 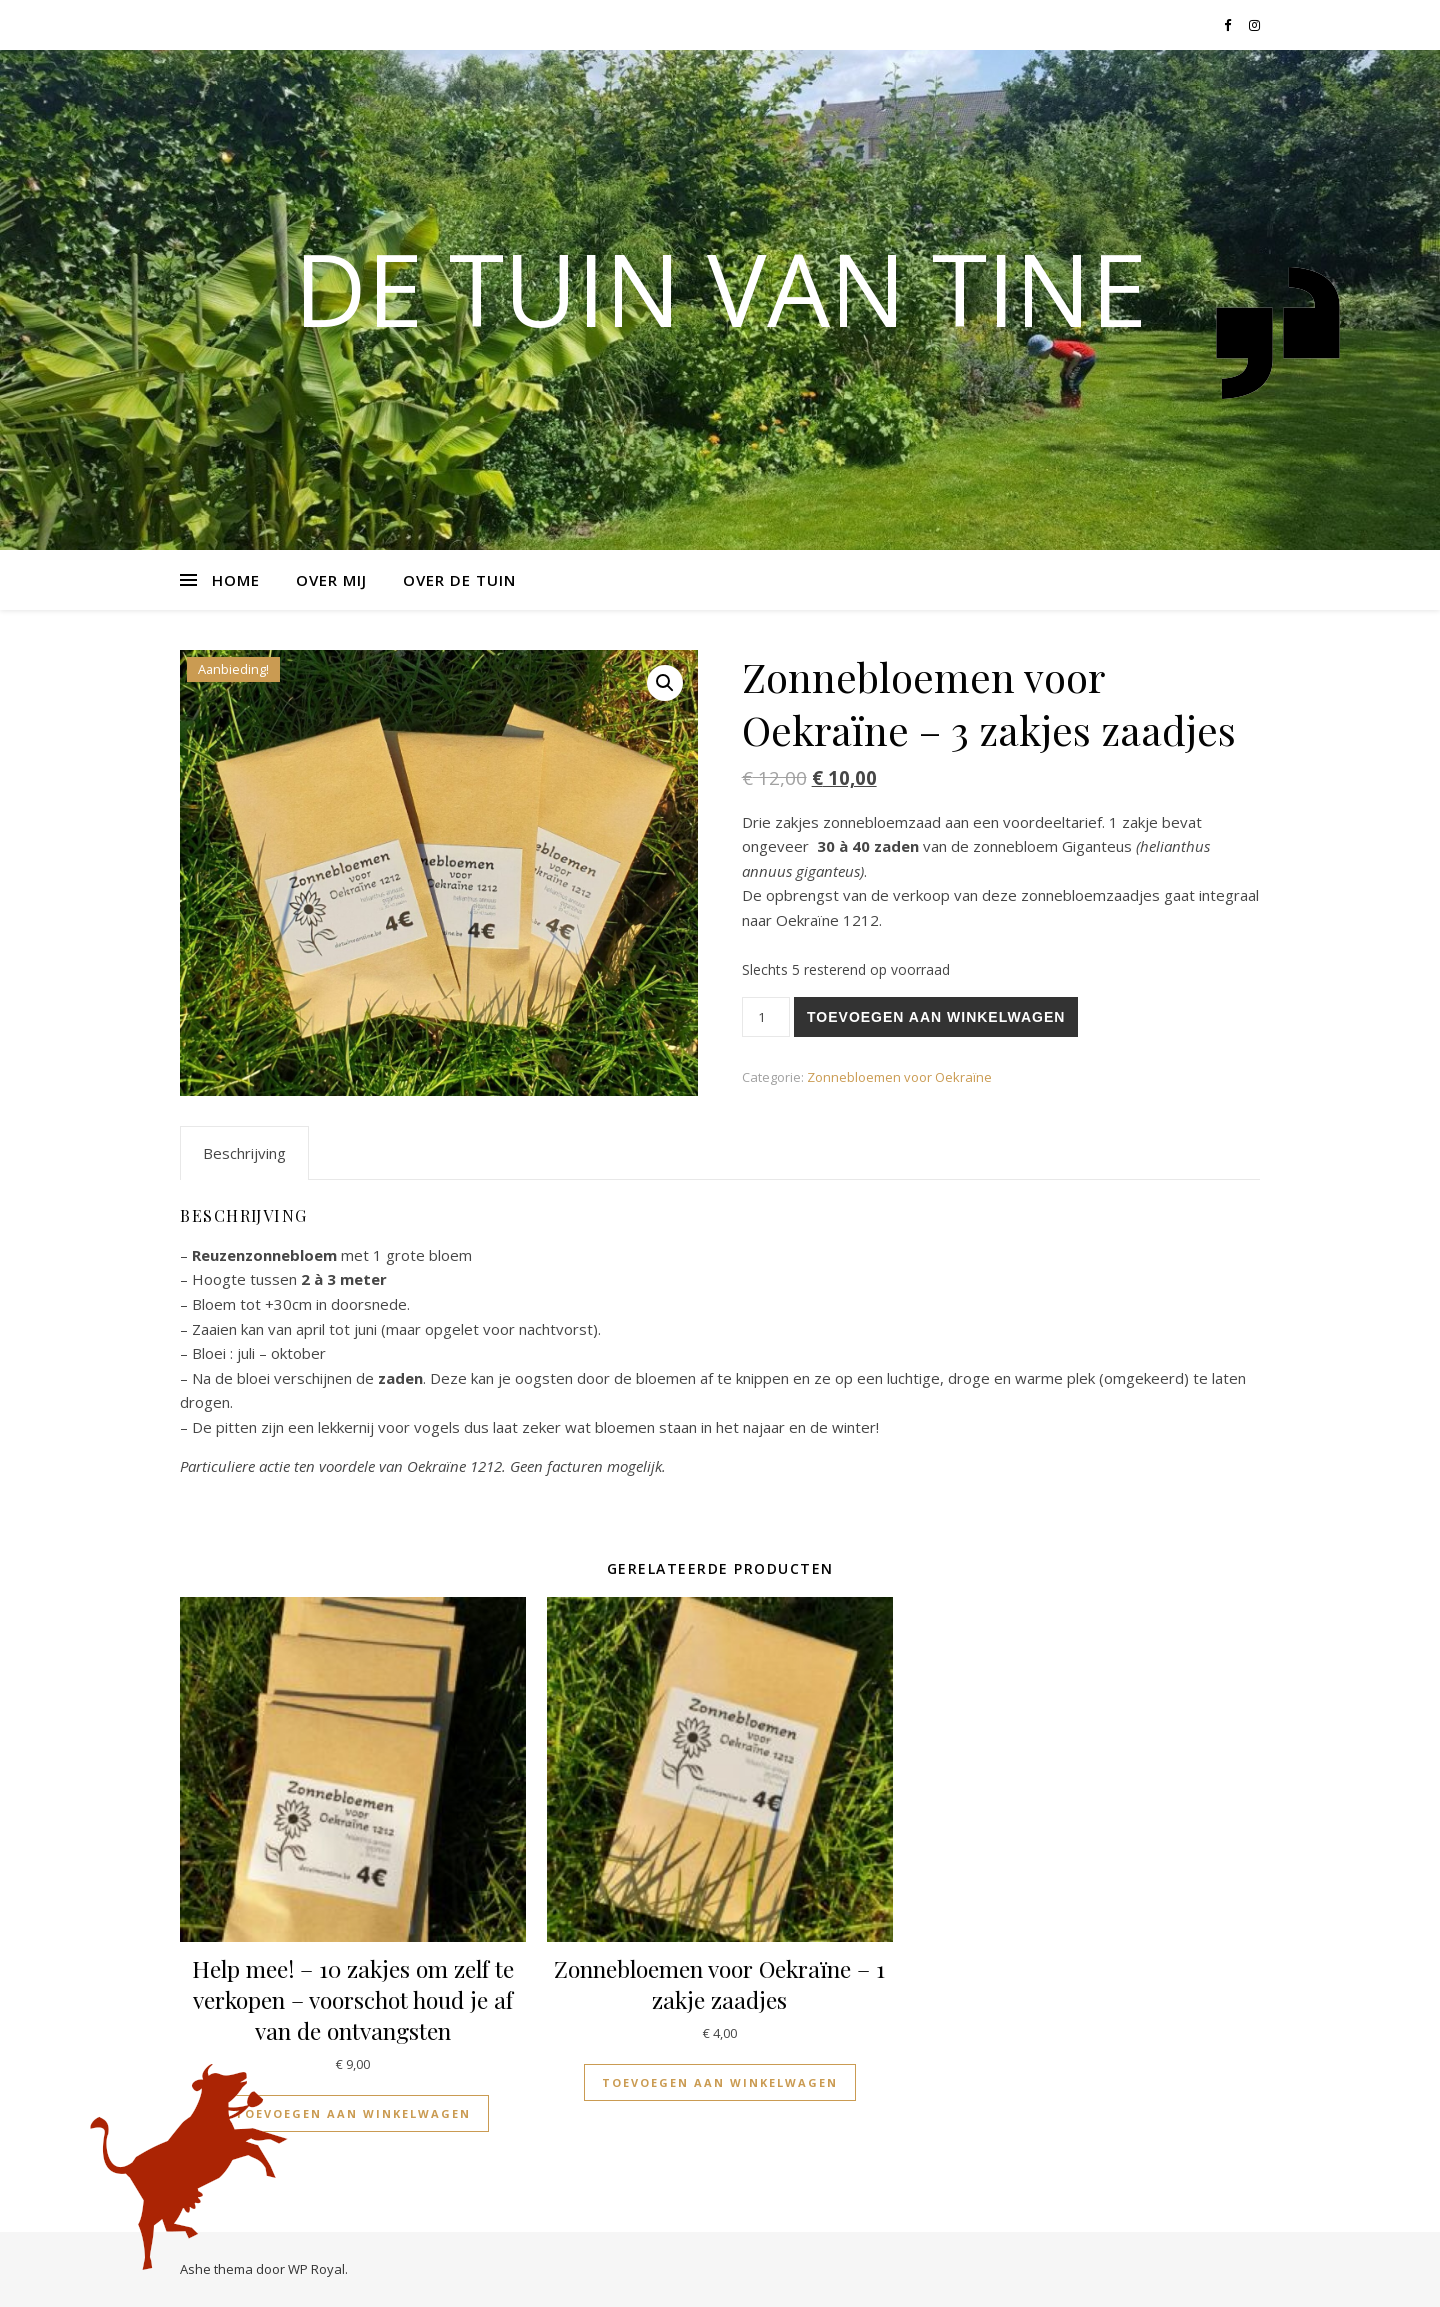 I want to click on visit glassdoor website, so click(x=1278, y=333).